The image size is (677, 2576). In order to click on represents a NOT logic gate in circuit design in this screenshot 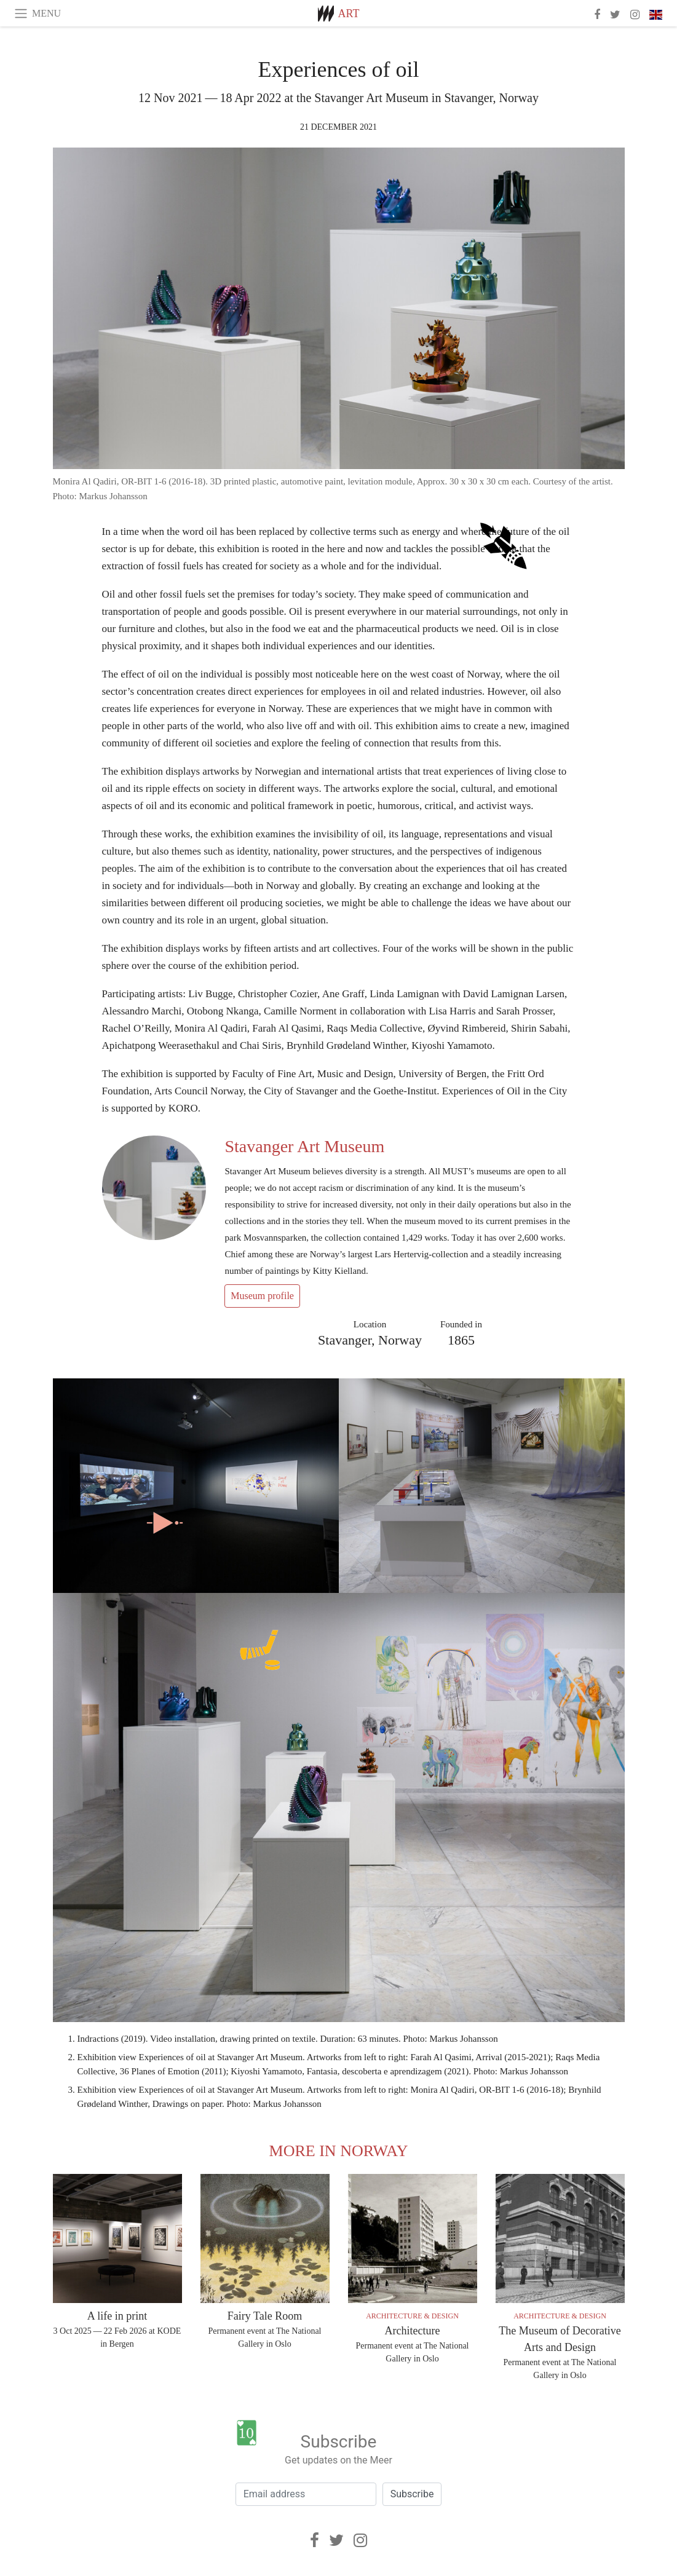, I will do `click(165, 1523)`.